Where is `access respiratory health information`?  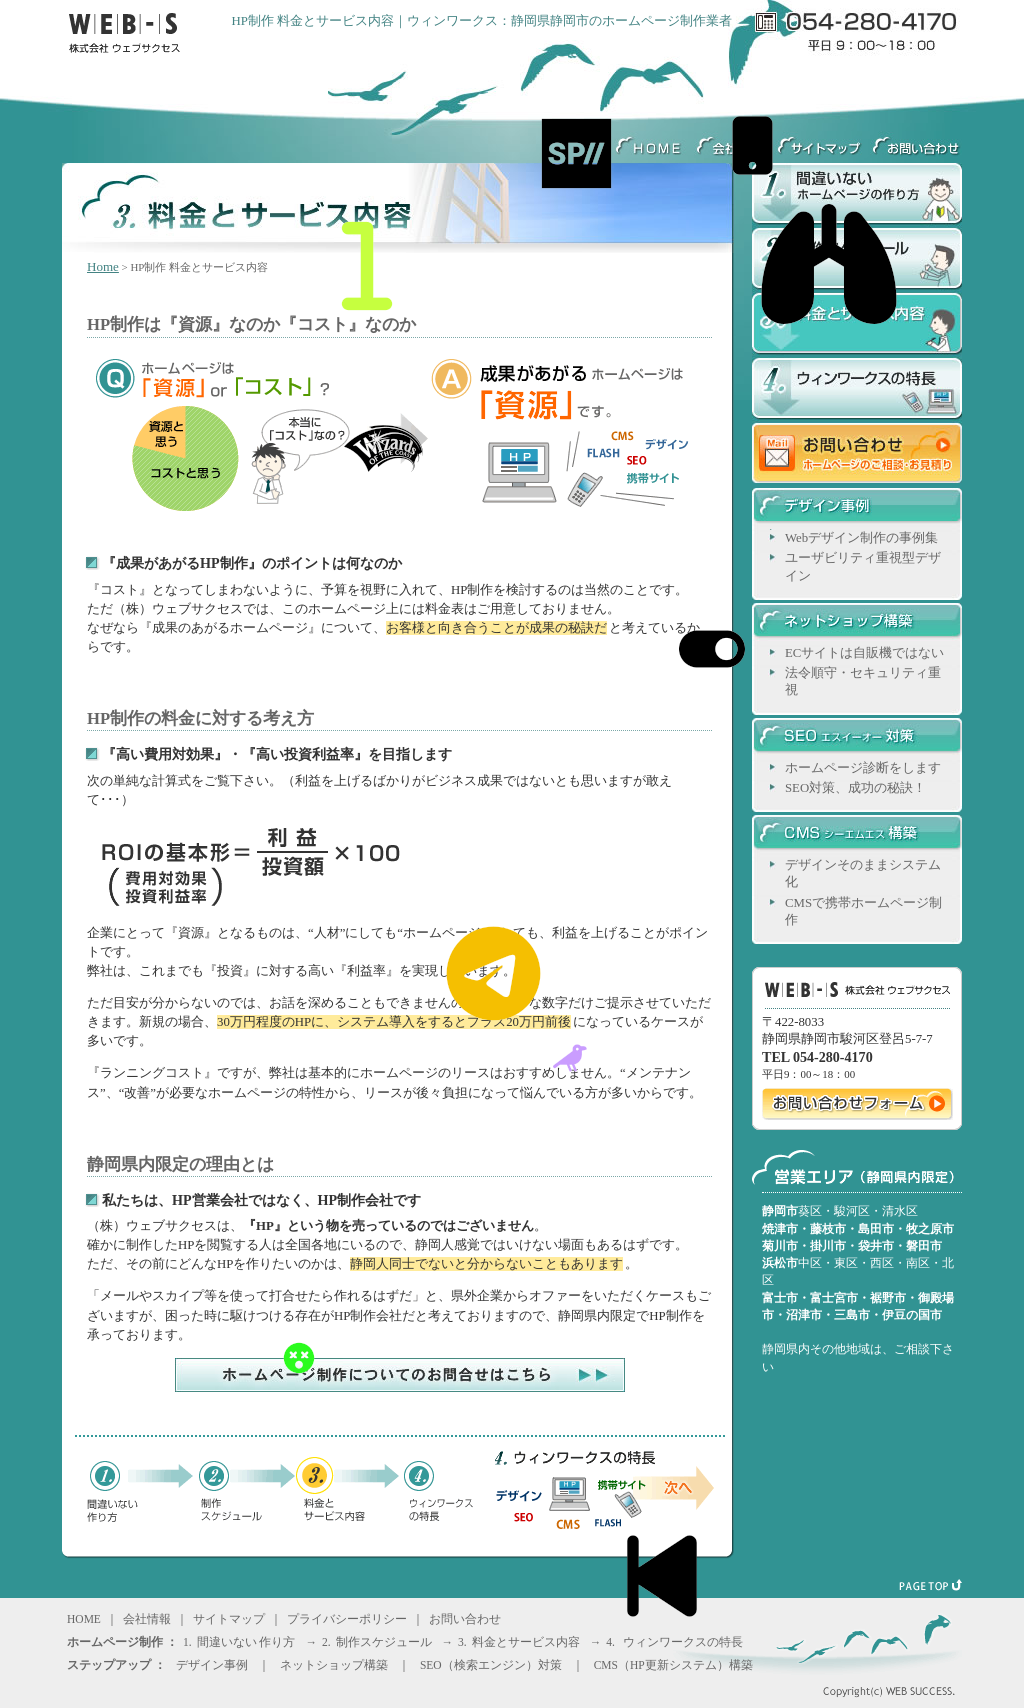 access respiratory health information is located at coordinates (829, 264).